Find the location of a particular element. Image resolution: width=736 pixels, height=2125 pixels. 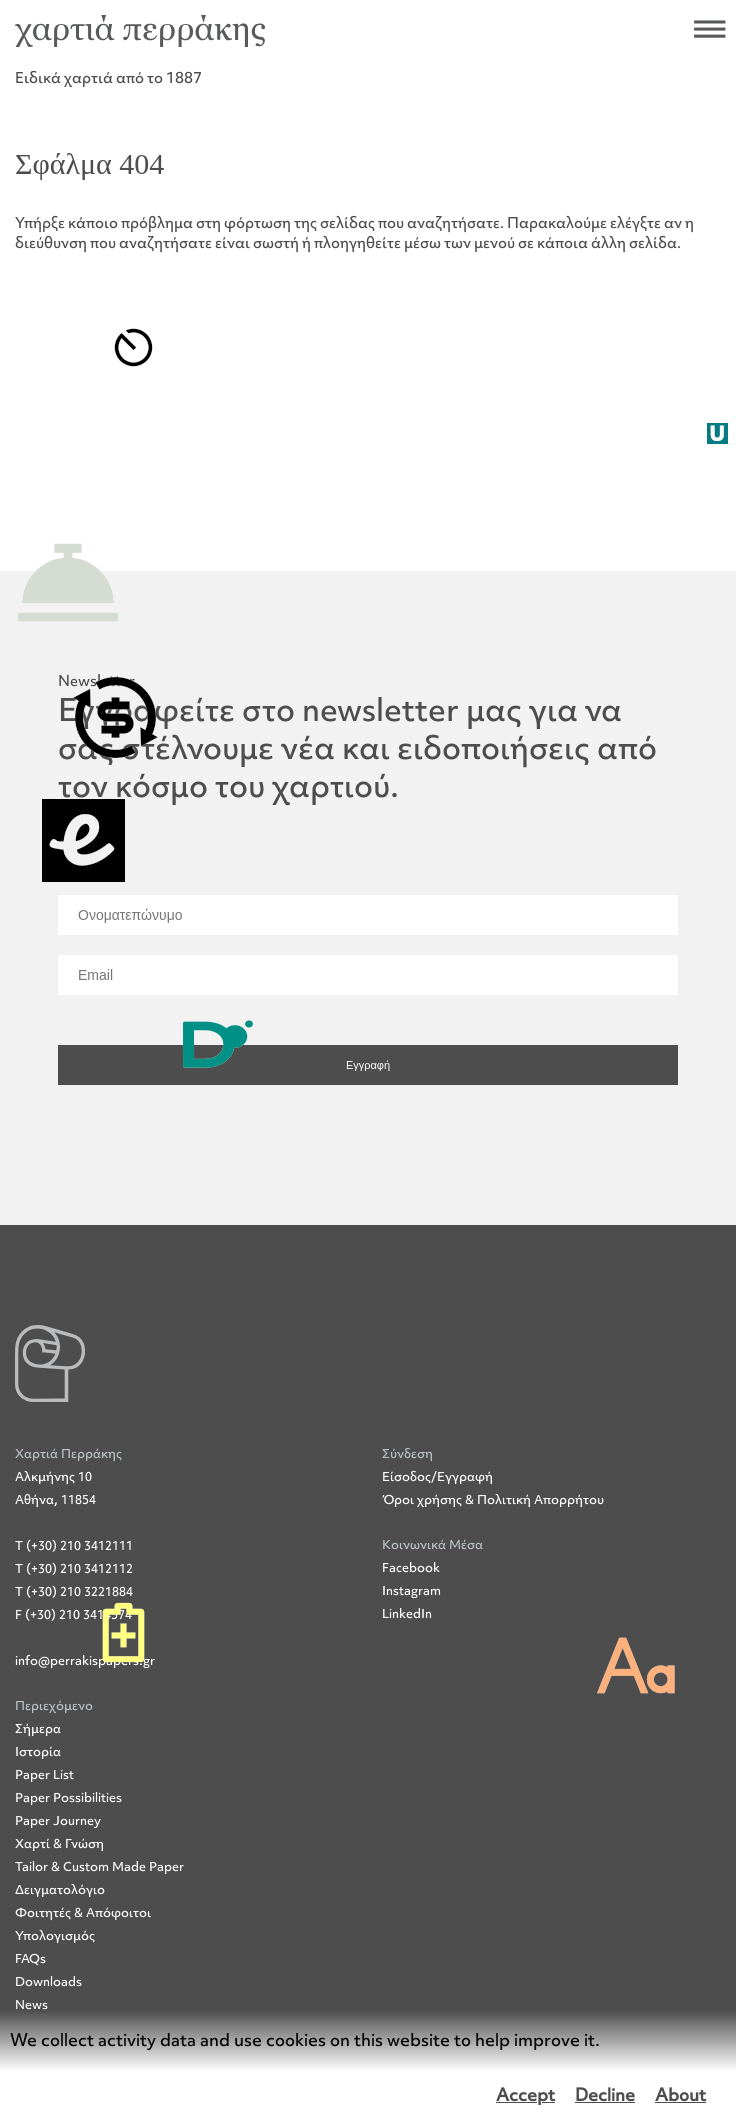

D programming language logo is located at coordinates (218, 1044).